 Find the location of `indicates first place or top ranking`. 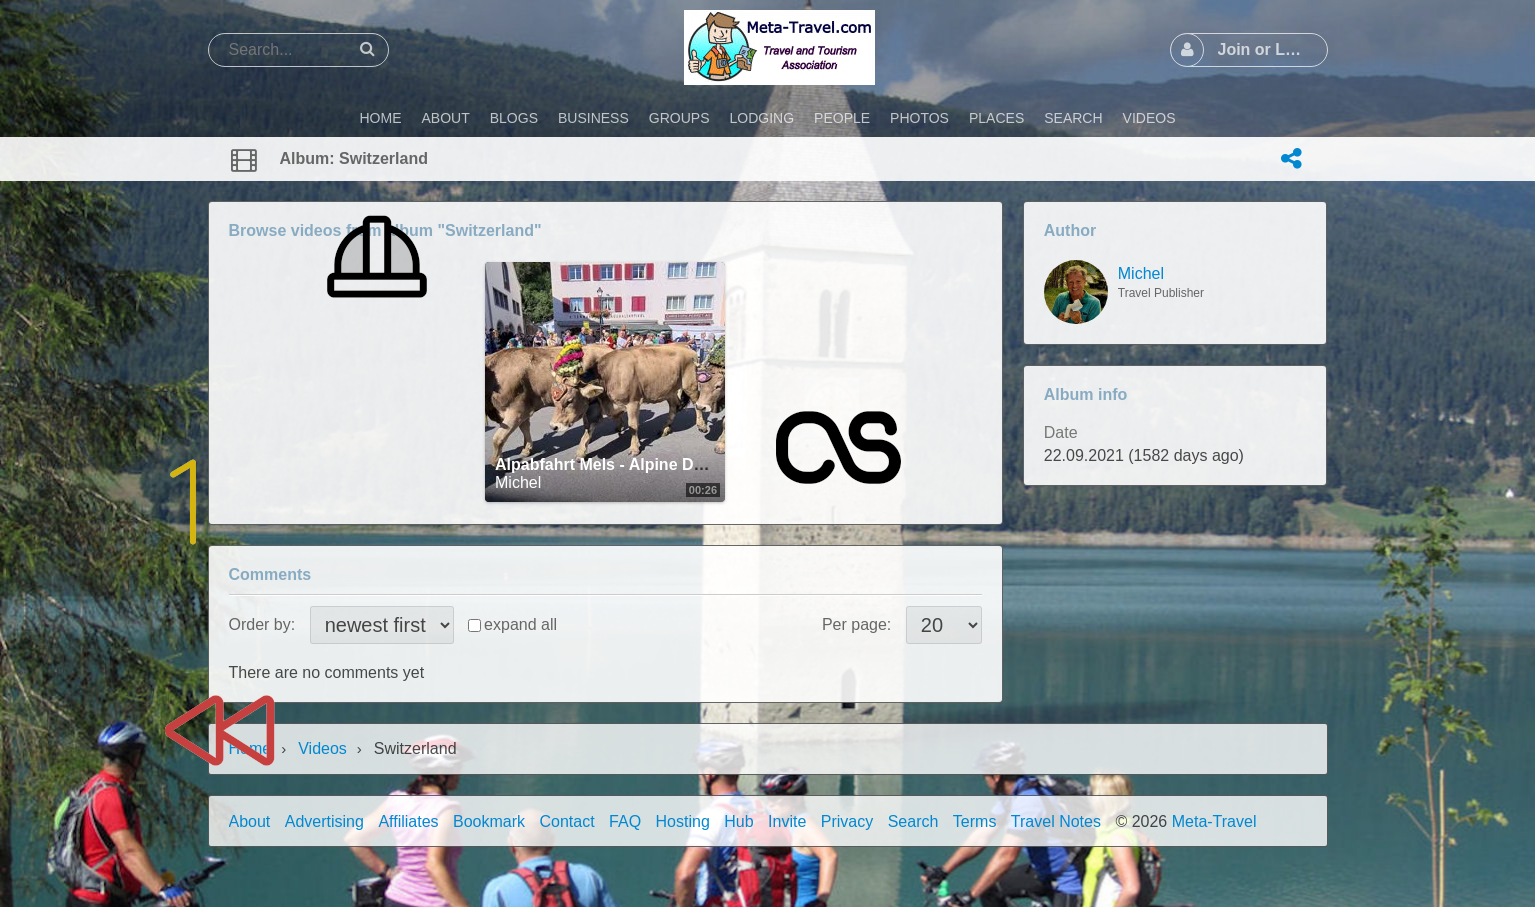

indicates first place or top ranking is located at coordinates (189, 502).